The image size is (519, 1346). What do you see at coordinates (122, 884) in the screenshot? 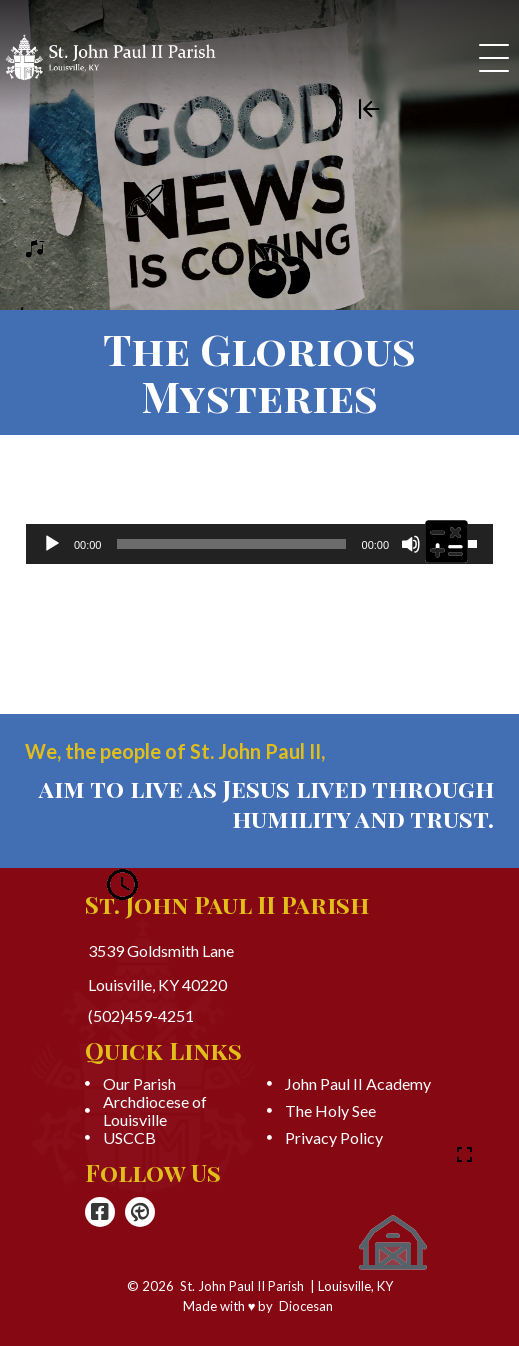
I see `view time or clock settings` at bounding box center [122, 884].